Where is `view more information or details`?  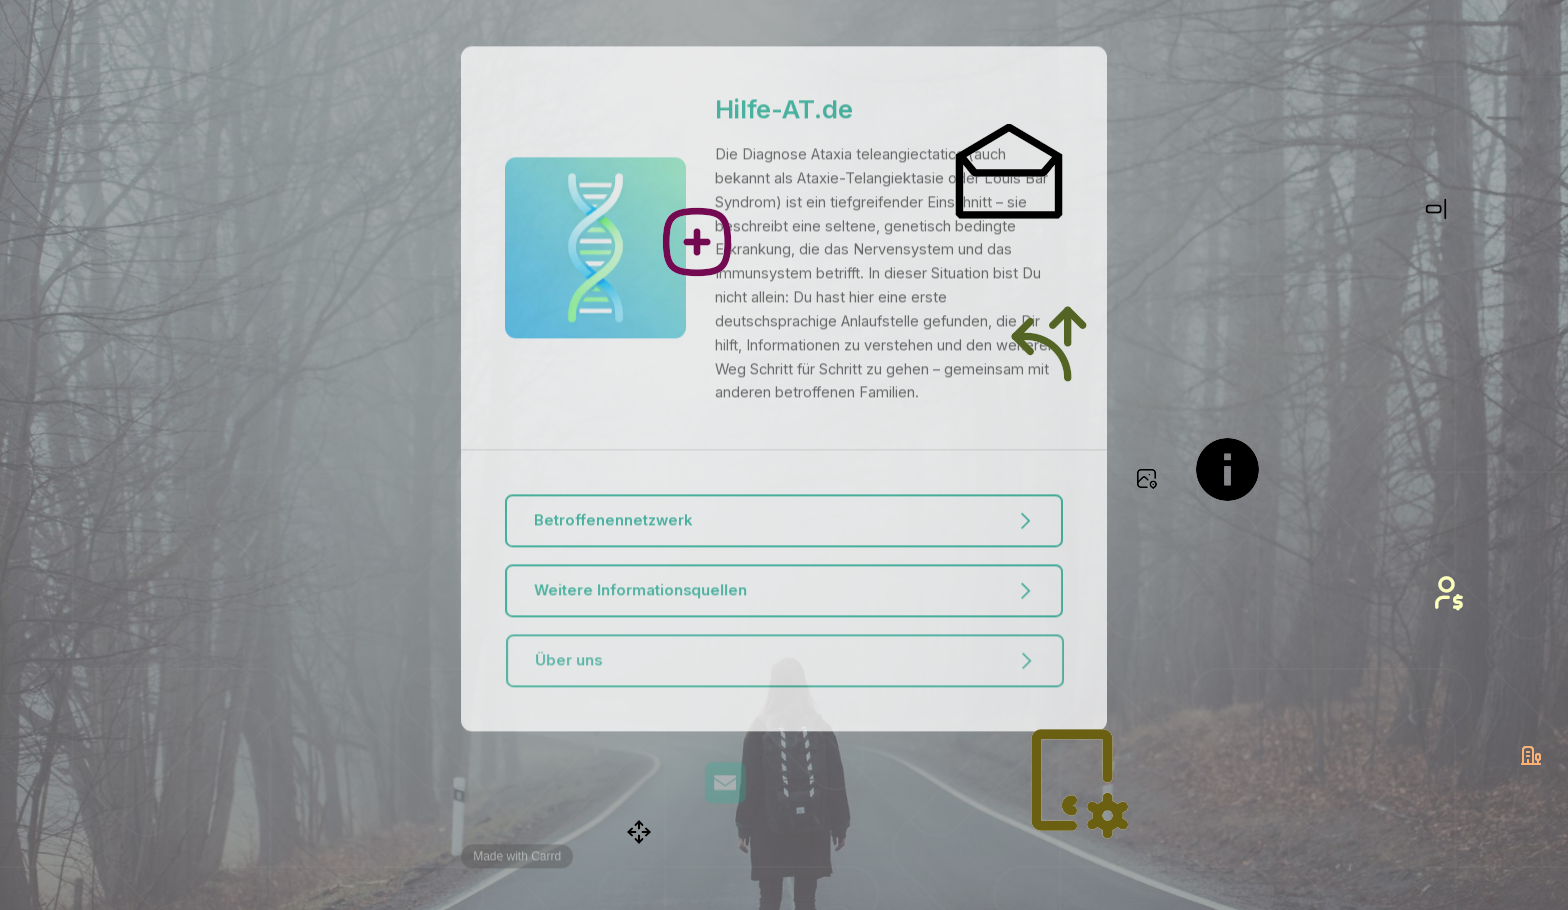 view more information or details is located at coordinates (1227, 469).